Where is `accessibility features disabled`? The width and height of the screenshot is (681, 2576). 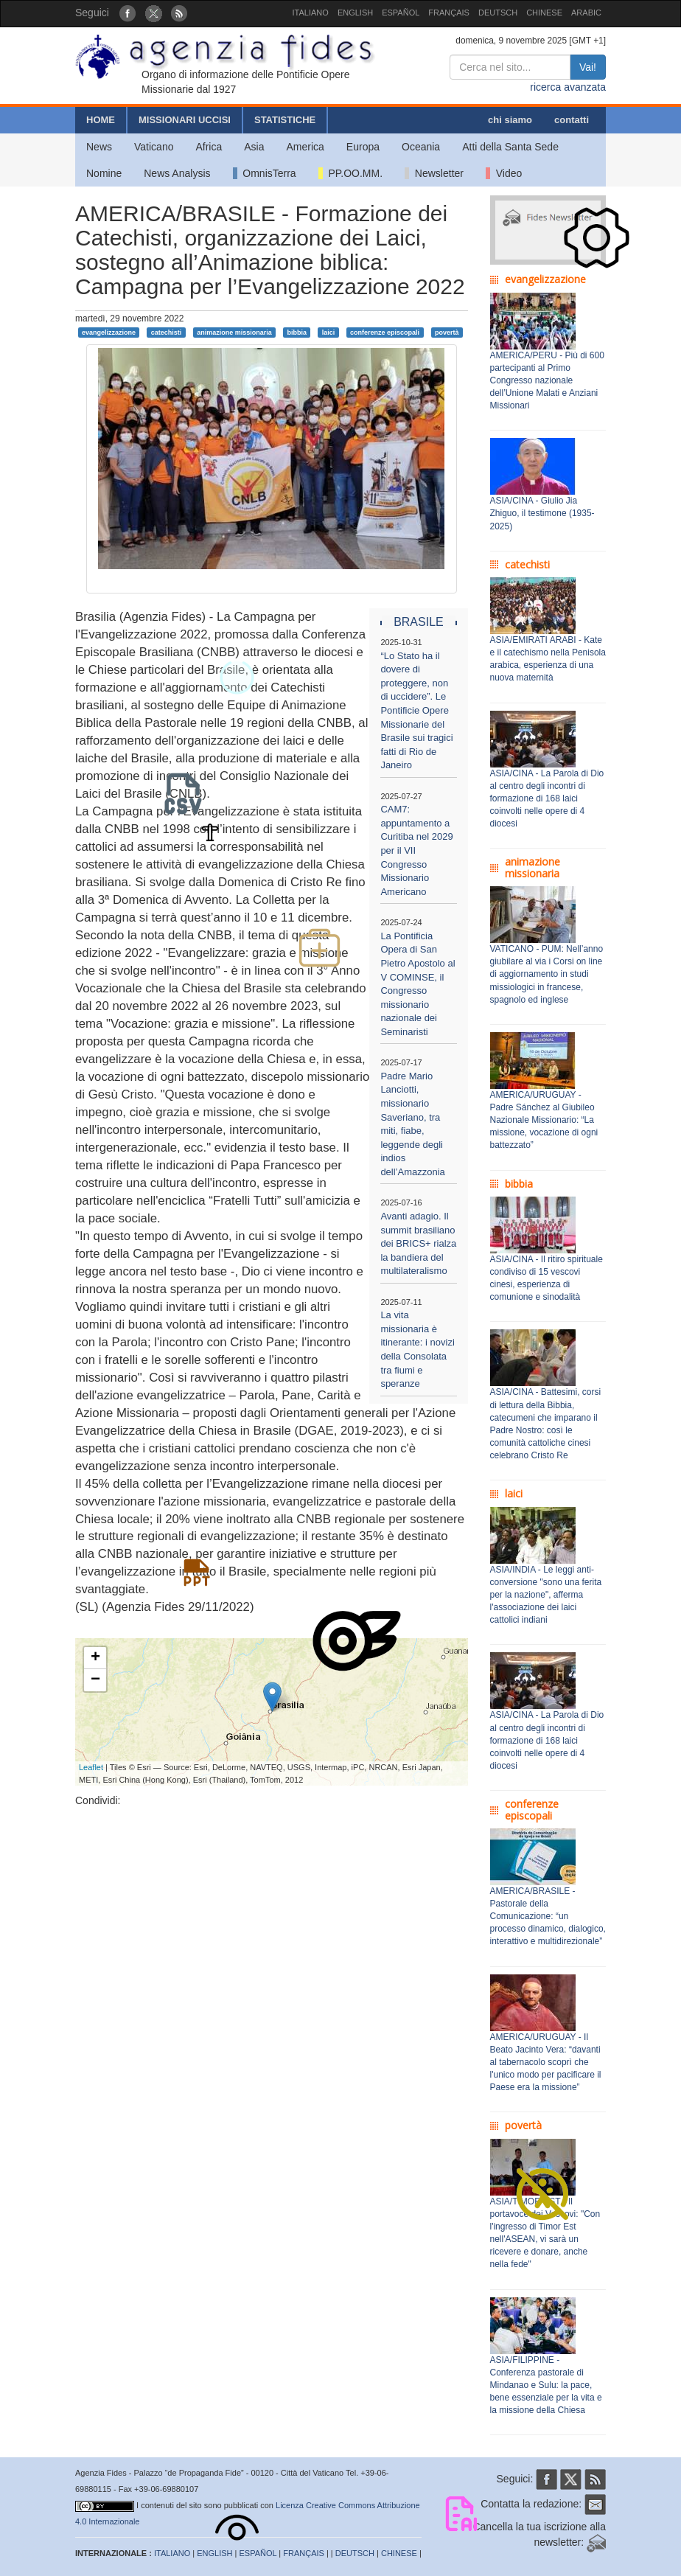
accessibility features disabled is located at coordinates (542, 2194).